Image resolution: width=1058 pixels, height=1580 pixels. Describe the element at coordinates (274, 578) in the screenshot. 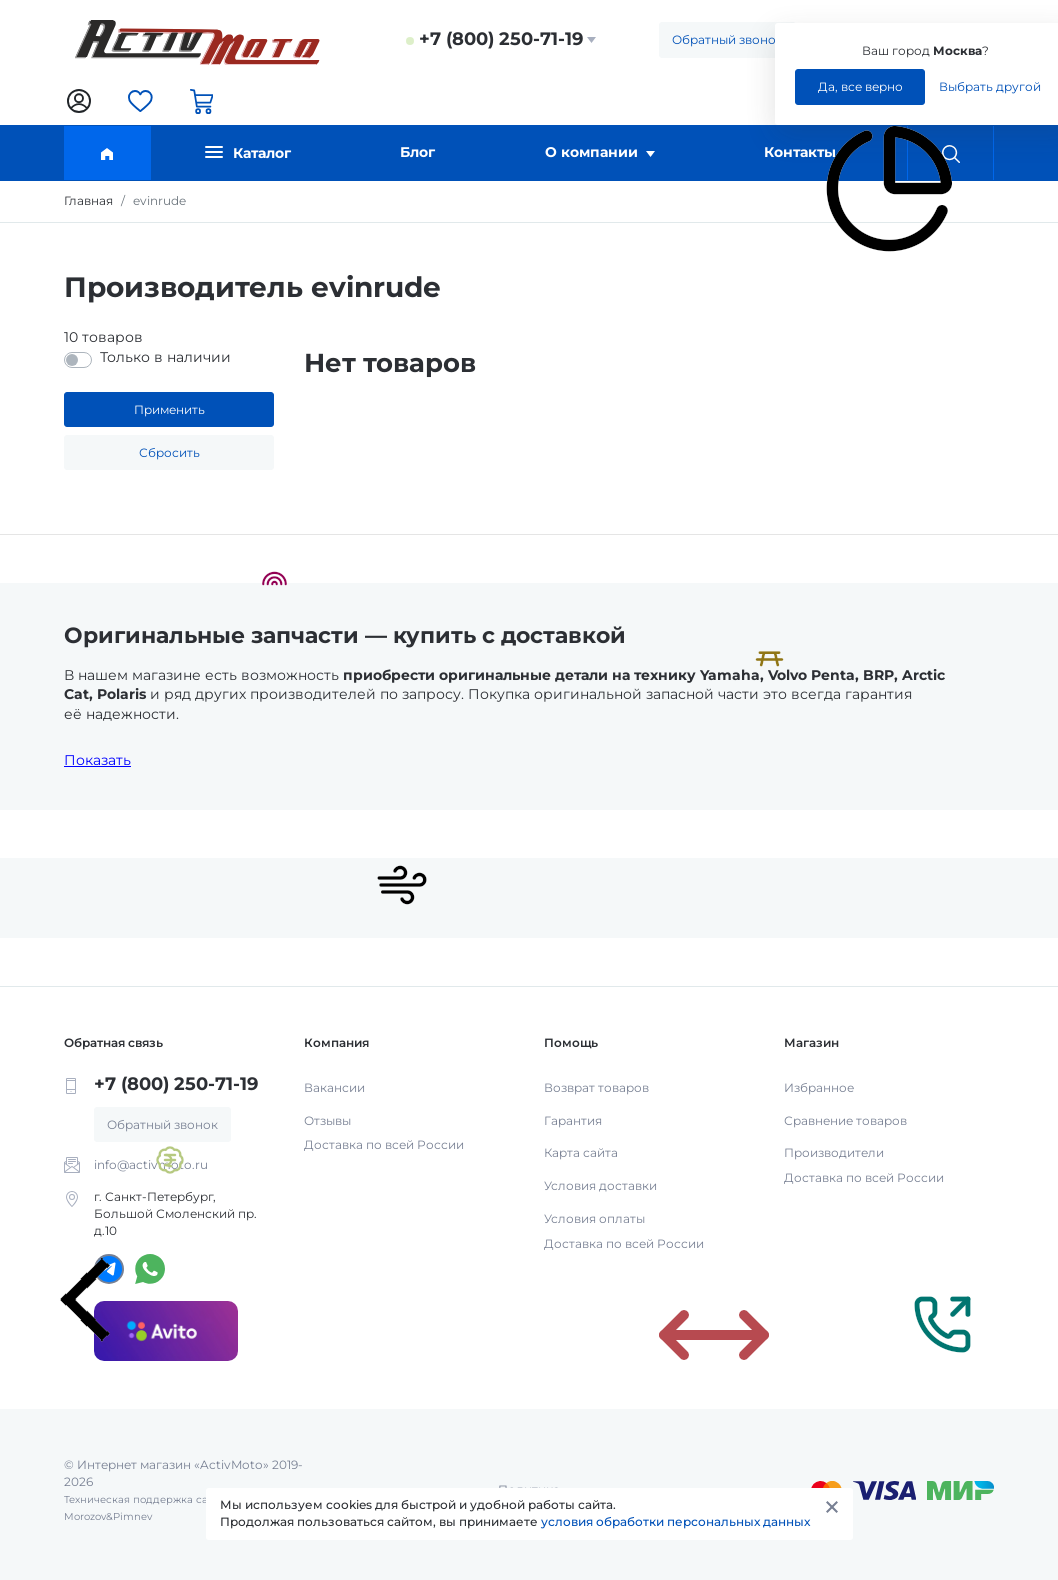

I see `indicates pride or LGBTQ+ related content` at that location.